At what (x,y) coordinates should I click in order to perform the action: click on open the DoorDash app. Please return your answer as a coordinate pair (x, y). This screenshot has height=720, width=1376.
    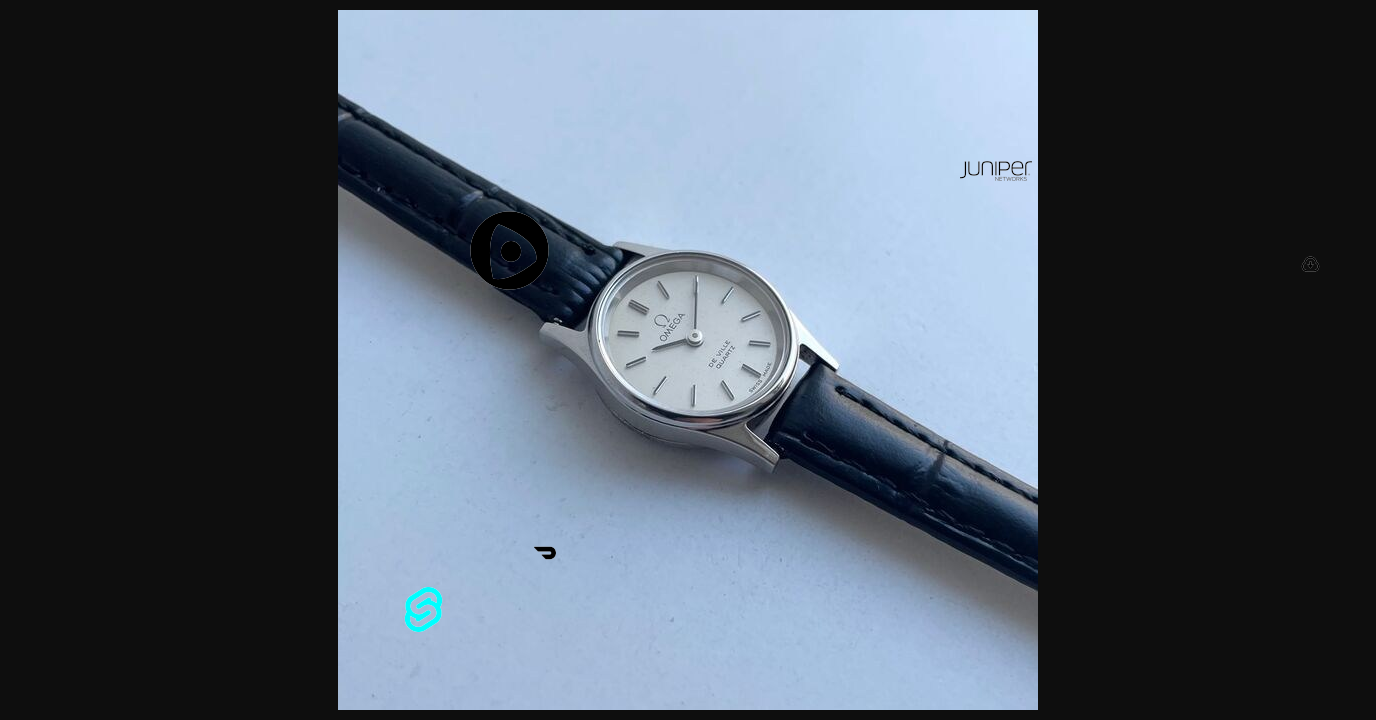
    Looking at the image, I should click on (545, 553).